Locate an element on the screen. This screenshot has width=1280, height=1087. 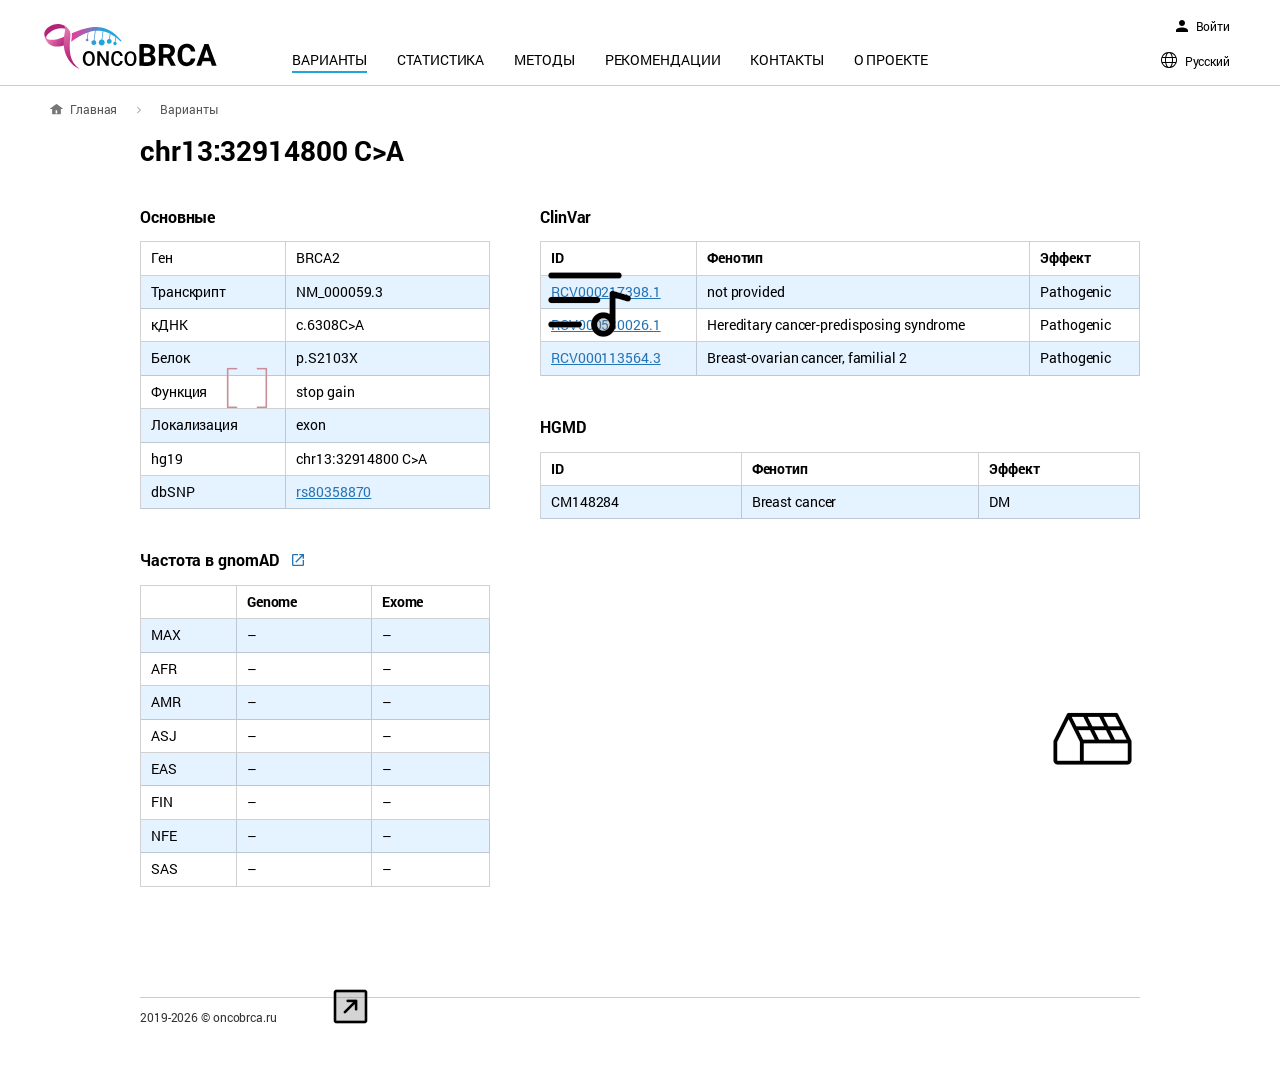
insert code or text block is located at coordinates (247, 388).